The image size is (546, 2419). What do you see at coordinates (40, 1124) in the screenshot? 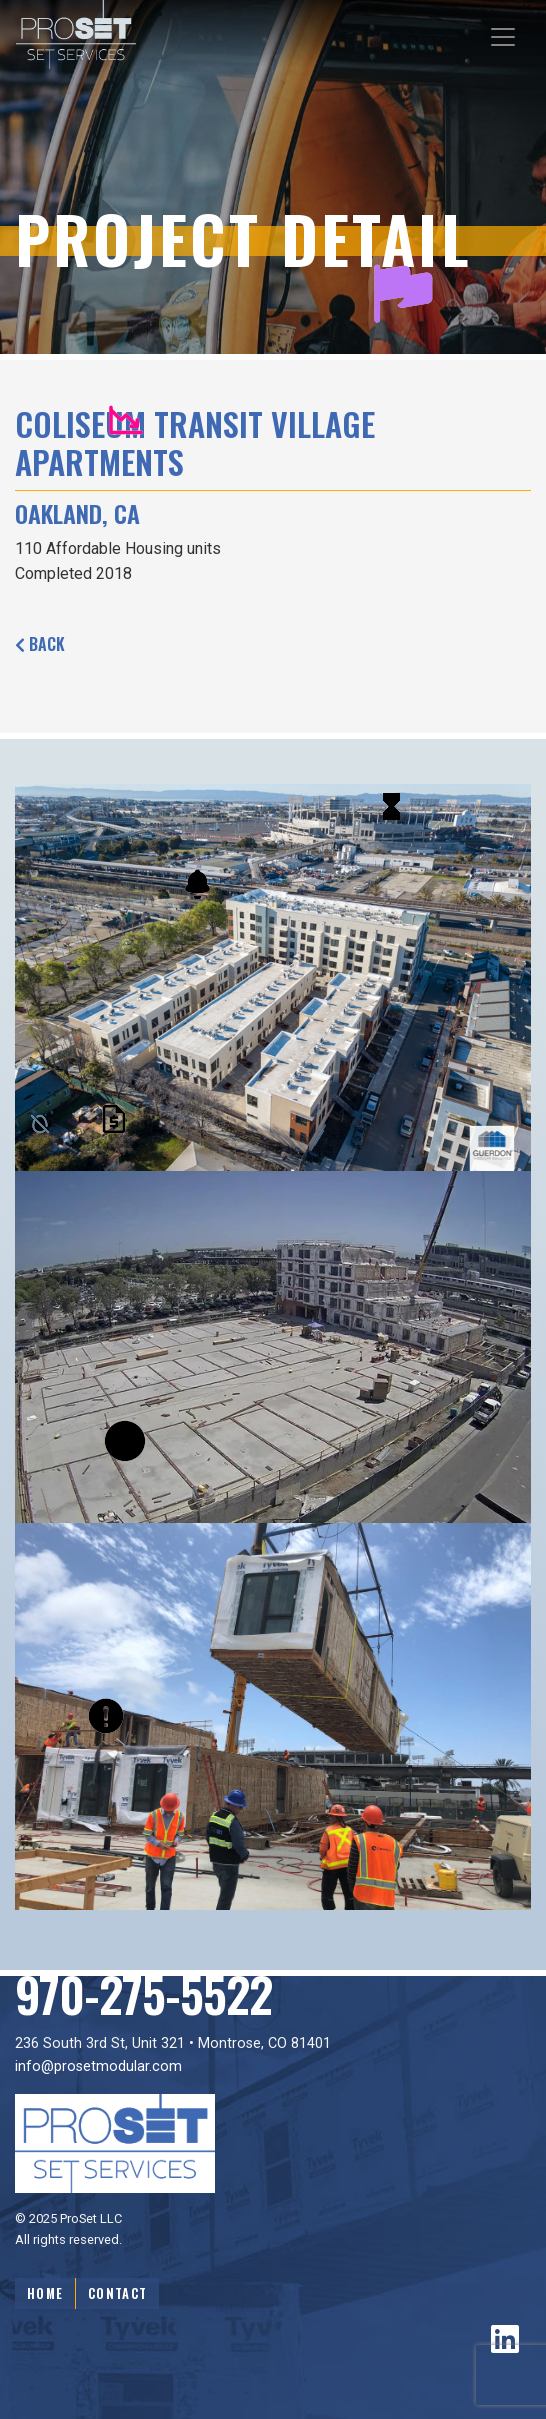
I see `indicates egg-free or no eggs` at bounding box center [40, 1124].